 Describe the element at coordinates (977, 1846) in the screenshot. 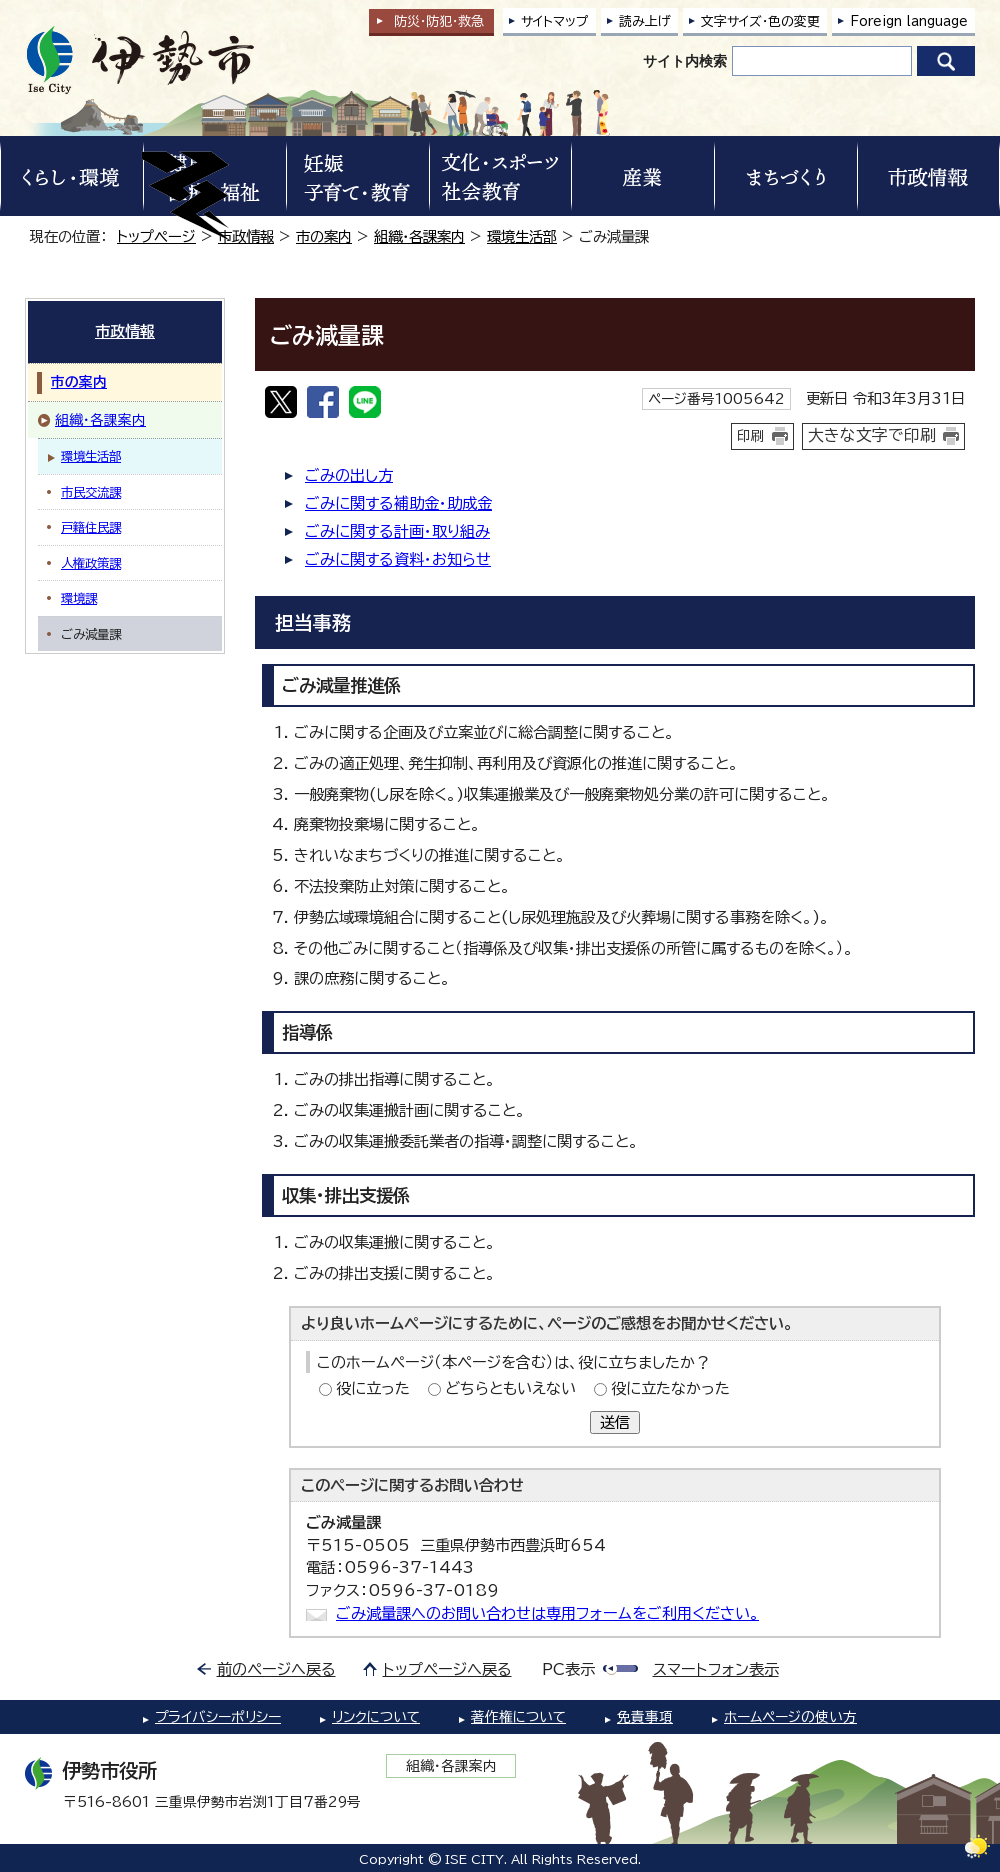

I see `indicates scattered snow showers during daytime` at that location.